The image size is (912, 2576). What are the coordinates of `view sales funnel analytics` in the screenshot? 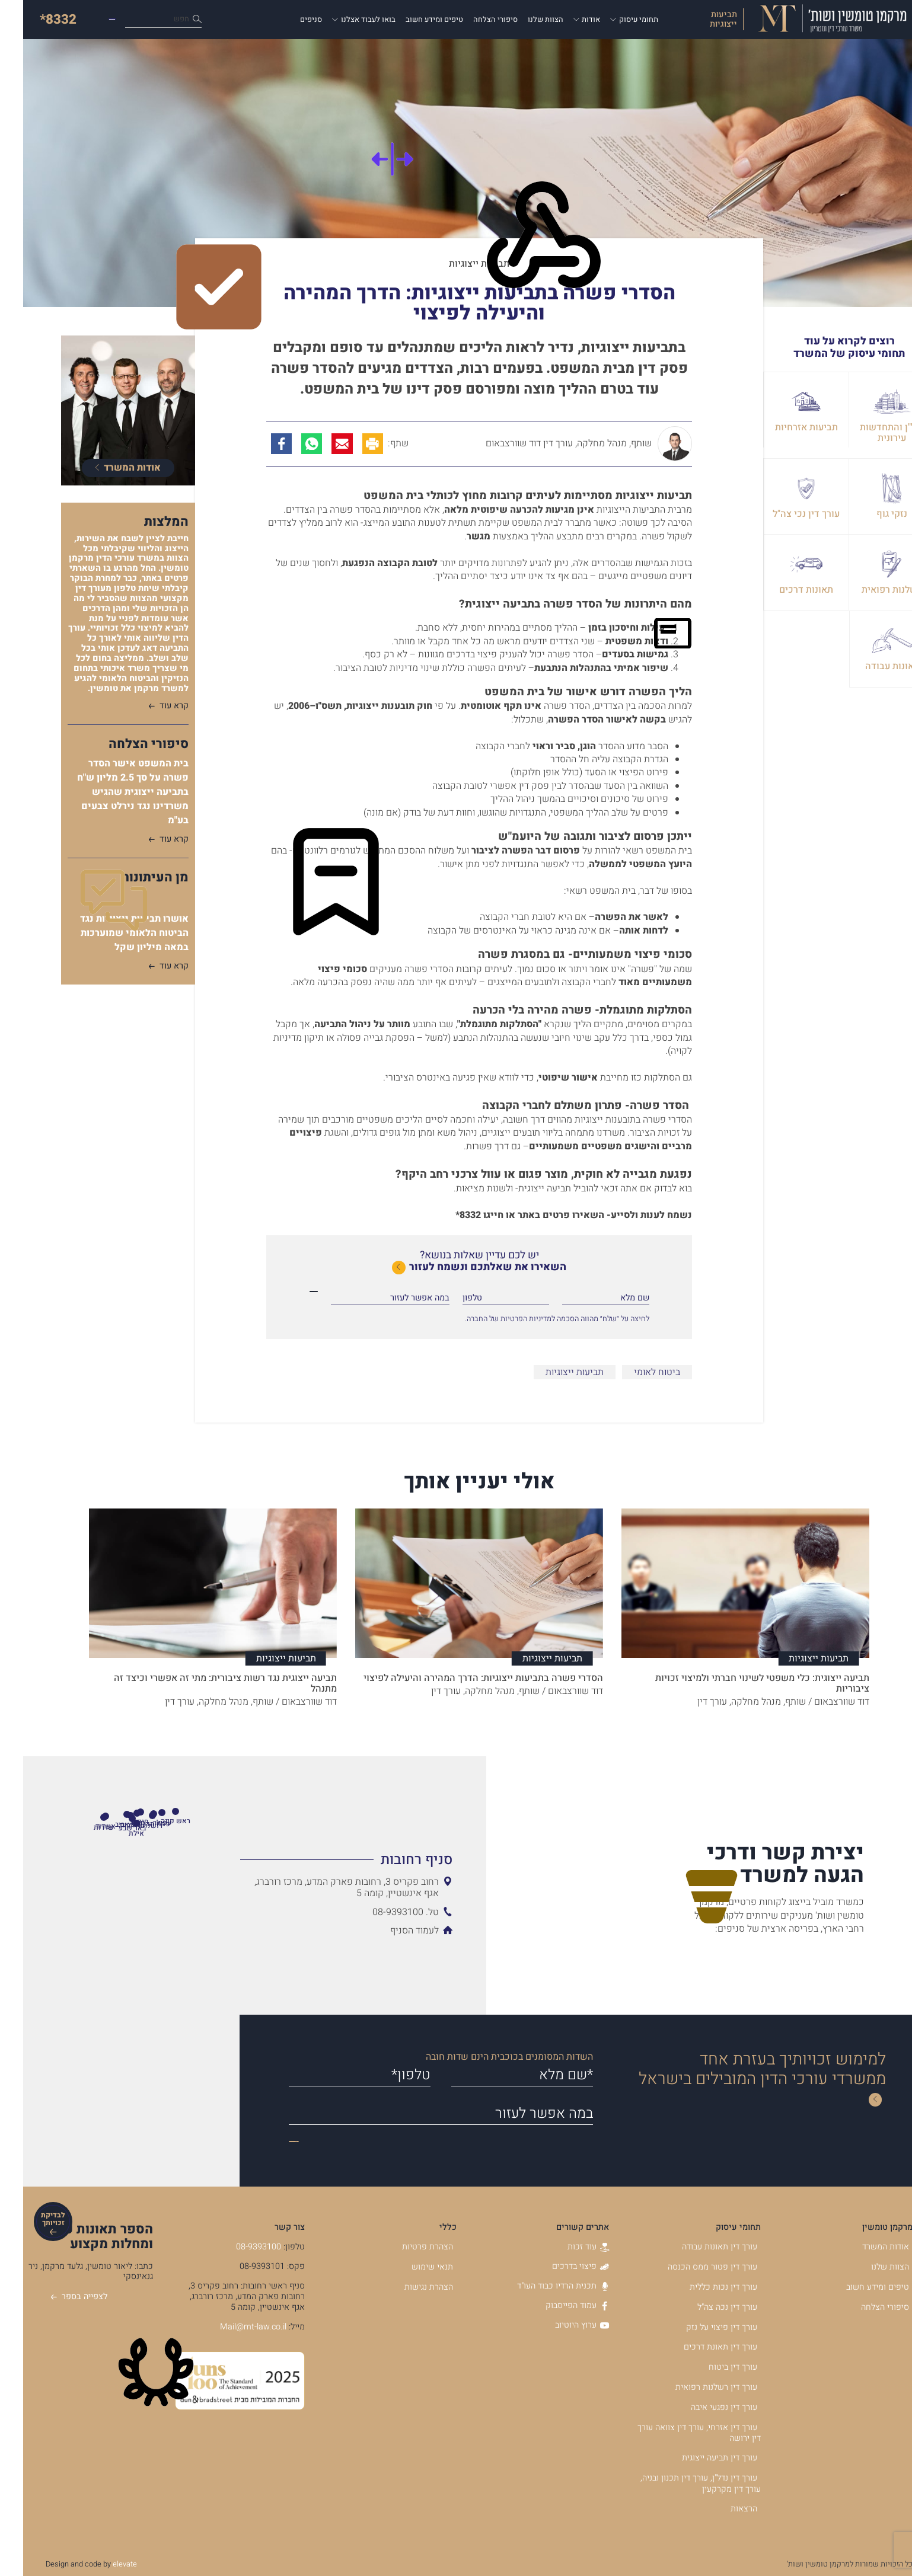 It's located at (712, 1897).